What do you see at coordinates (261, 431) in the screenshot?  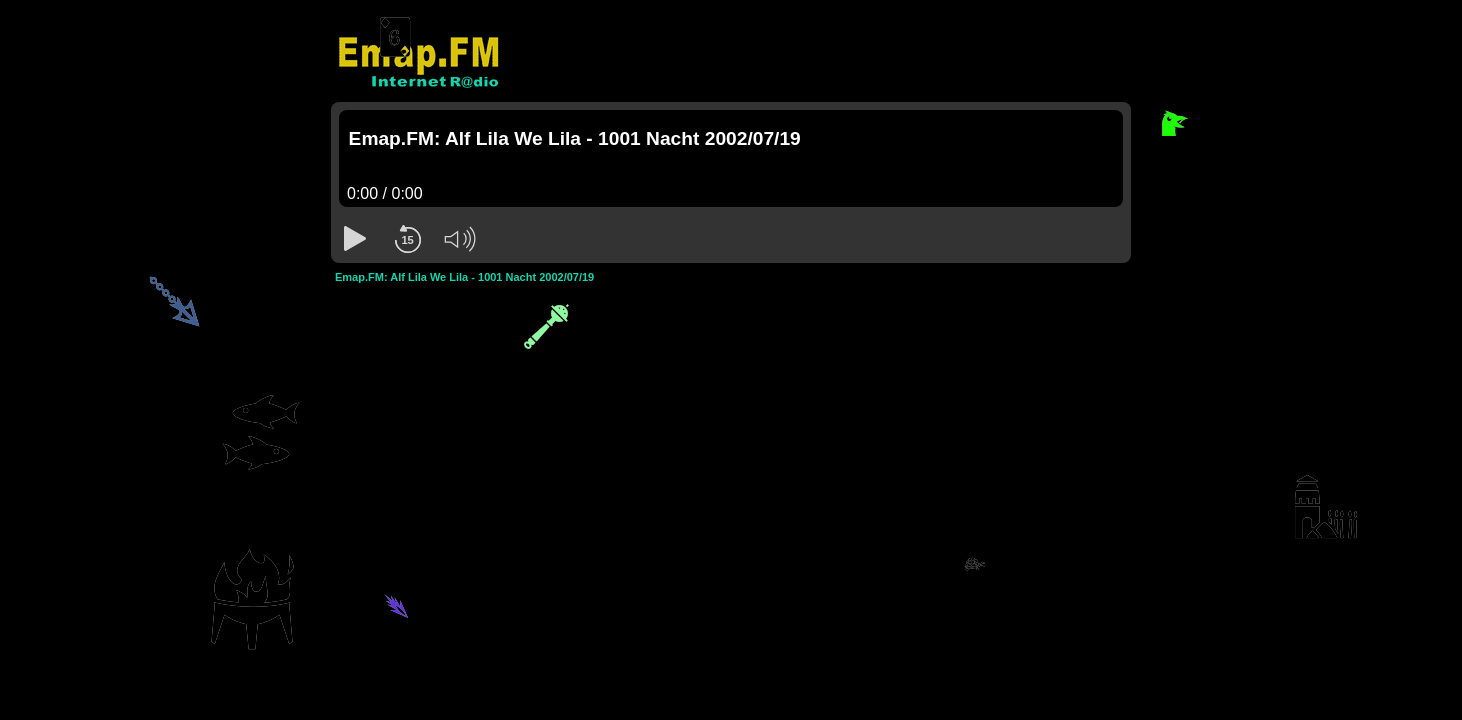 I see `indicates pisces zodiac sign` at bounding box center [261, 431].